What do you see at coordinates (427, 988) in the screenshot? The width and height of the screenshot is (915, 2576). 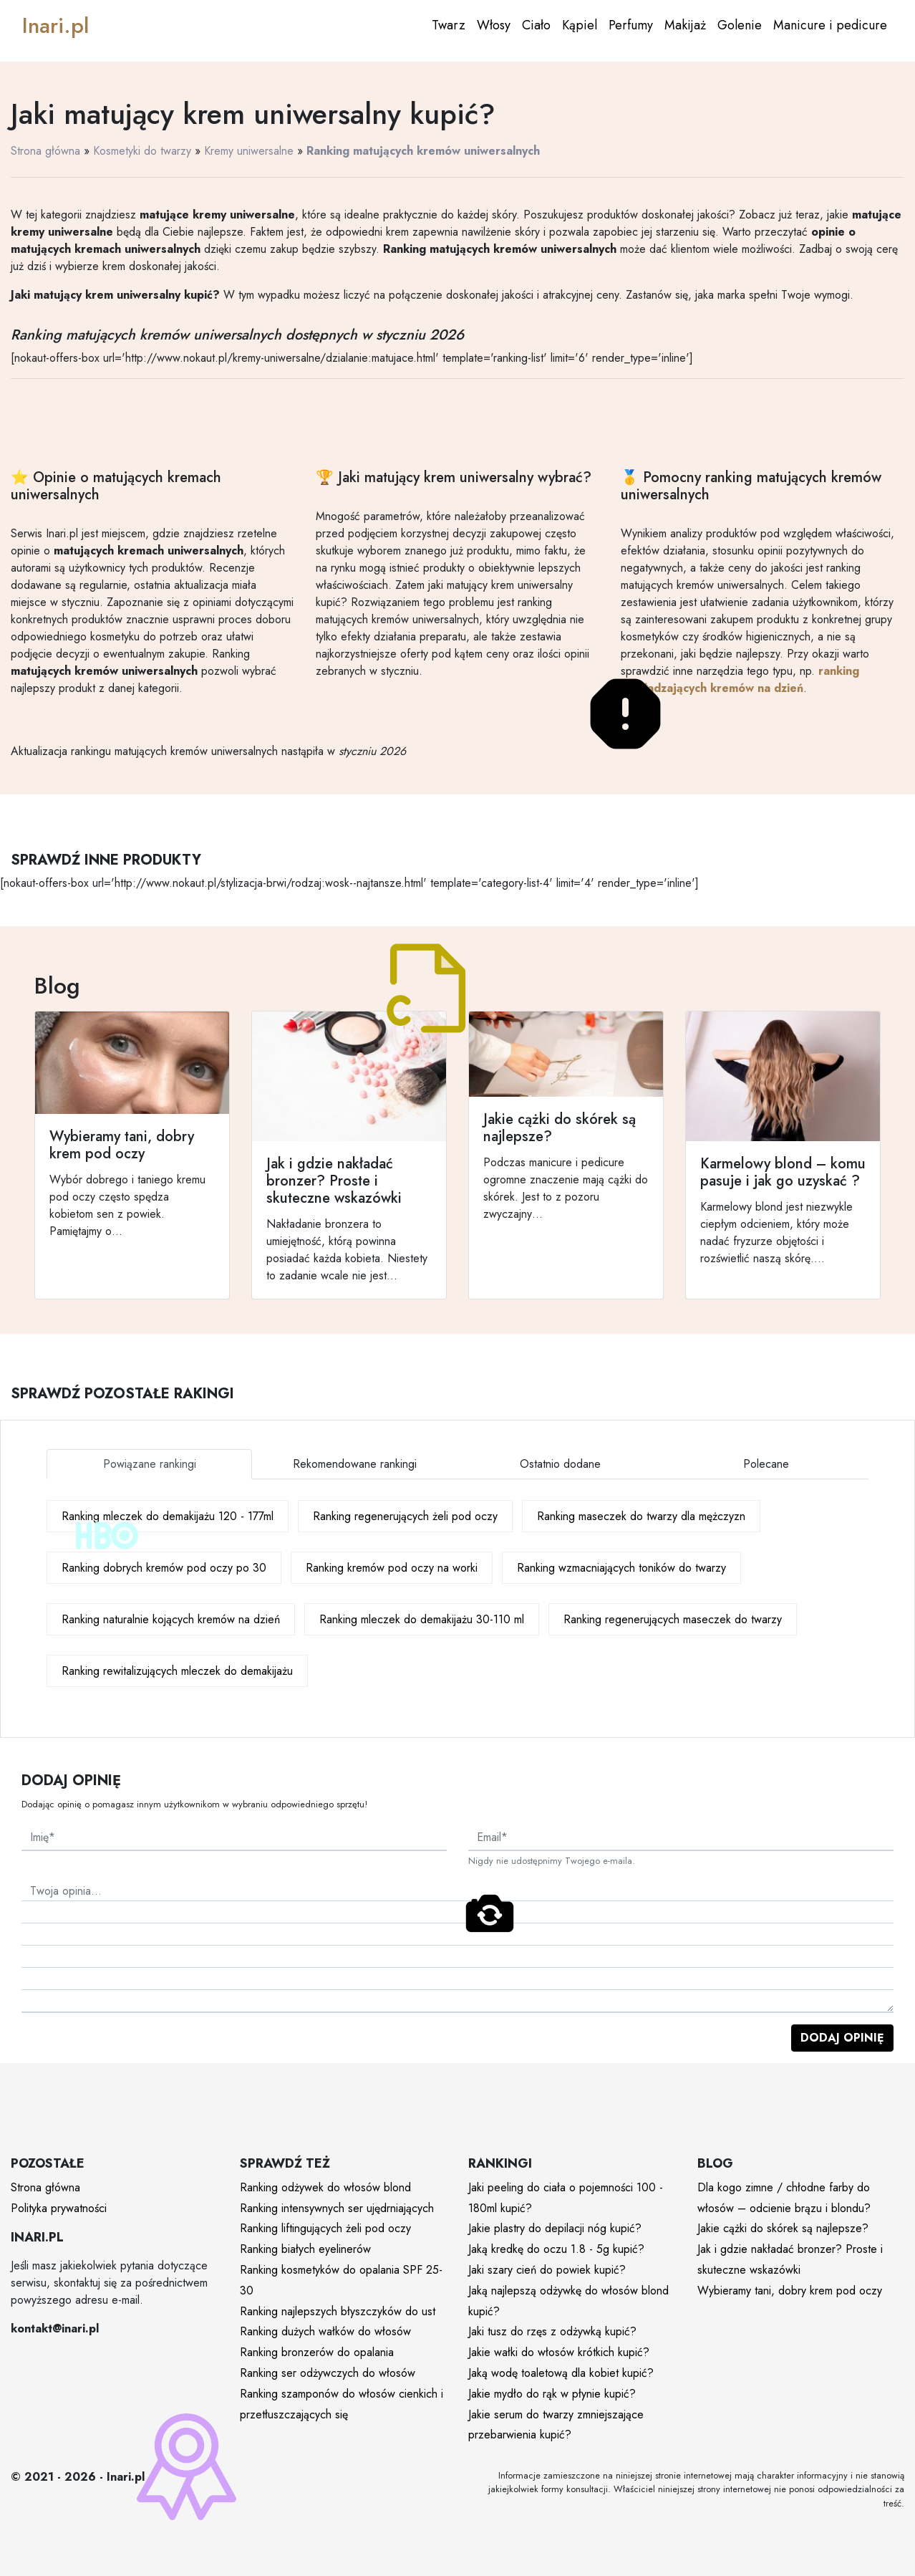 I see `a C programming language source file` at bounding box center [427, 988].